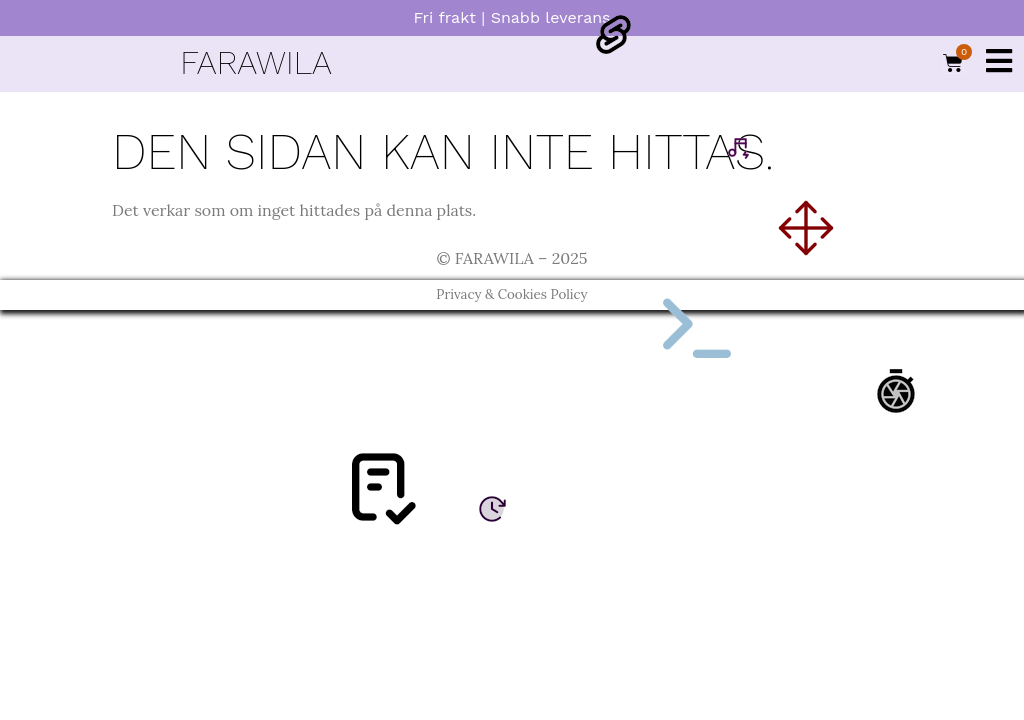 Image resolution: width=1024 pixels, height=720 pixels. What do you see at coordinates (492, 509) in the screenshot?
I see `redo or restore to a previous state` at bounding box center [492, 509].